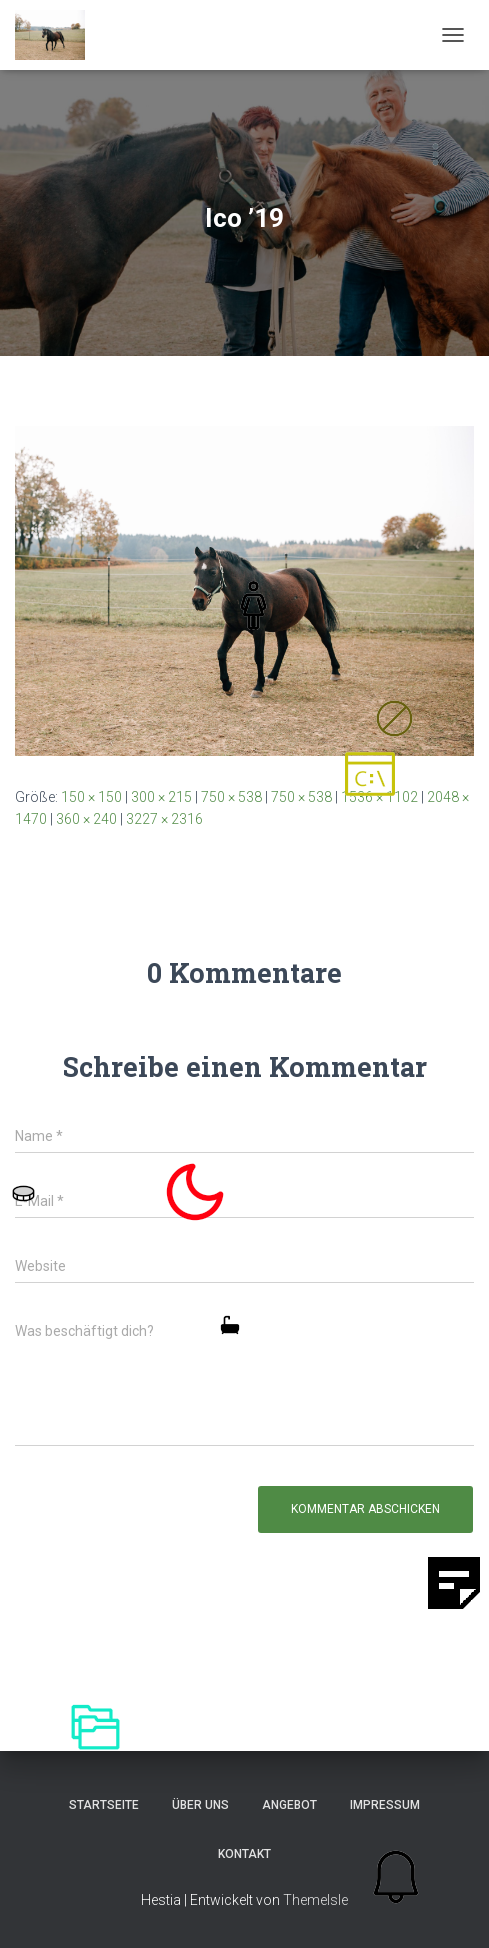  What do you see at coordinates (253, 605) in the screenshot?
I see `indicates women's restroom or facilities` at bounding box center [253, 605].